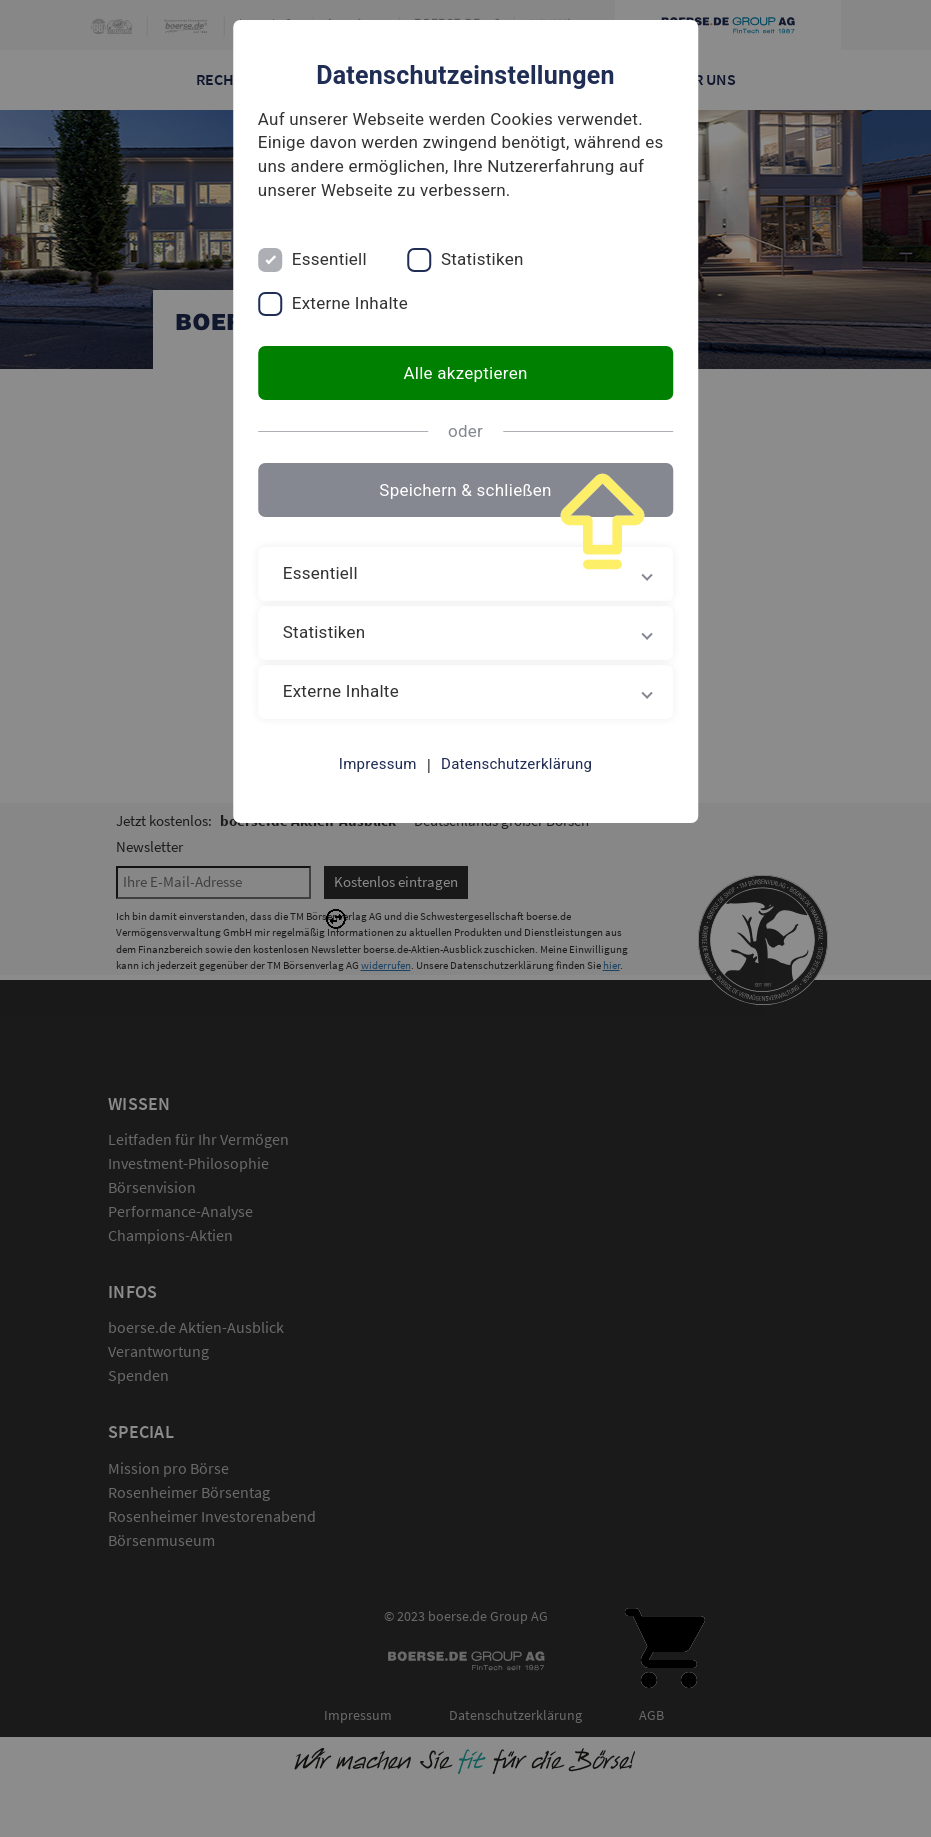 The image size is (931, 1837). I want to click on view your shopping cart, so click(669, 1648).